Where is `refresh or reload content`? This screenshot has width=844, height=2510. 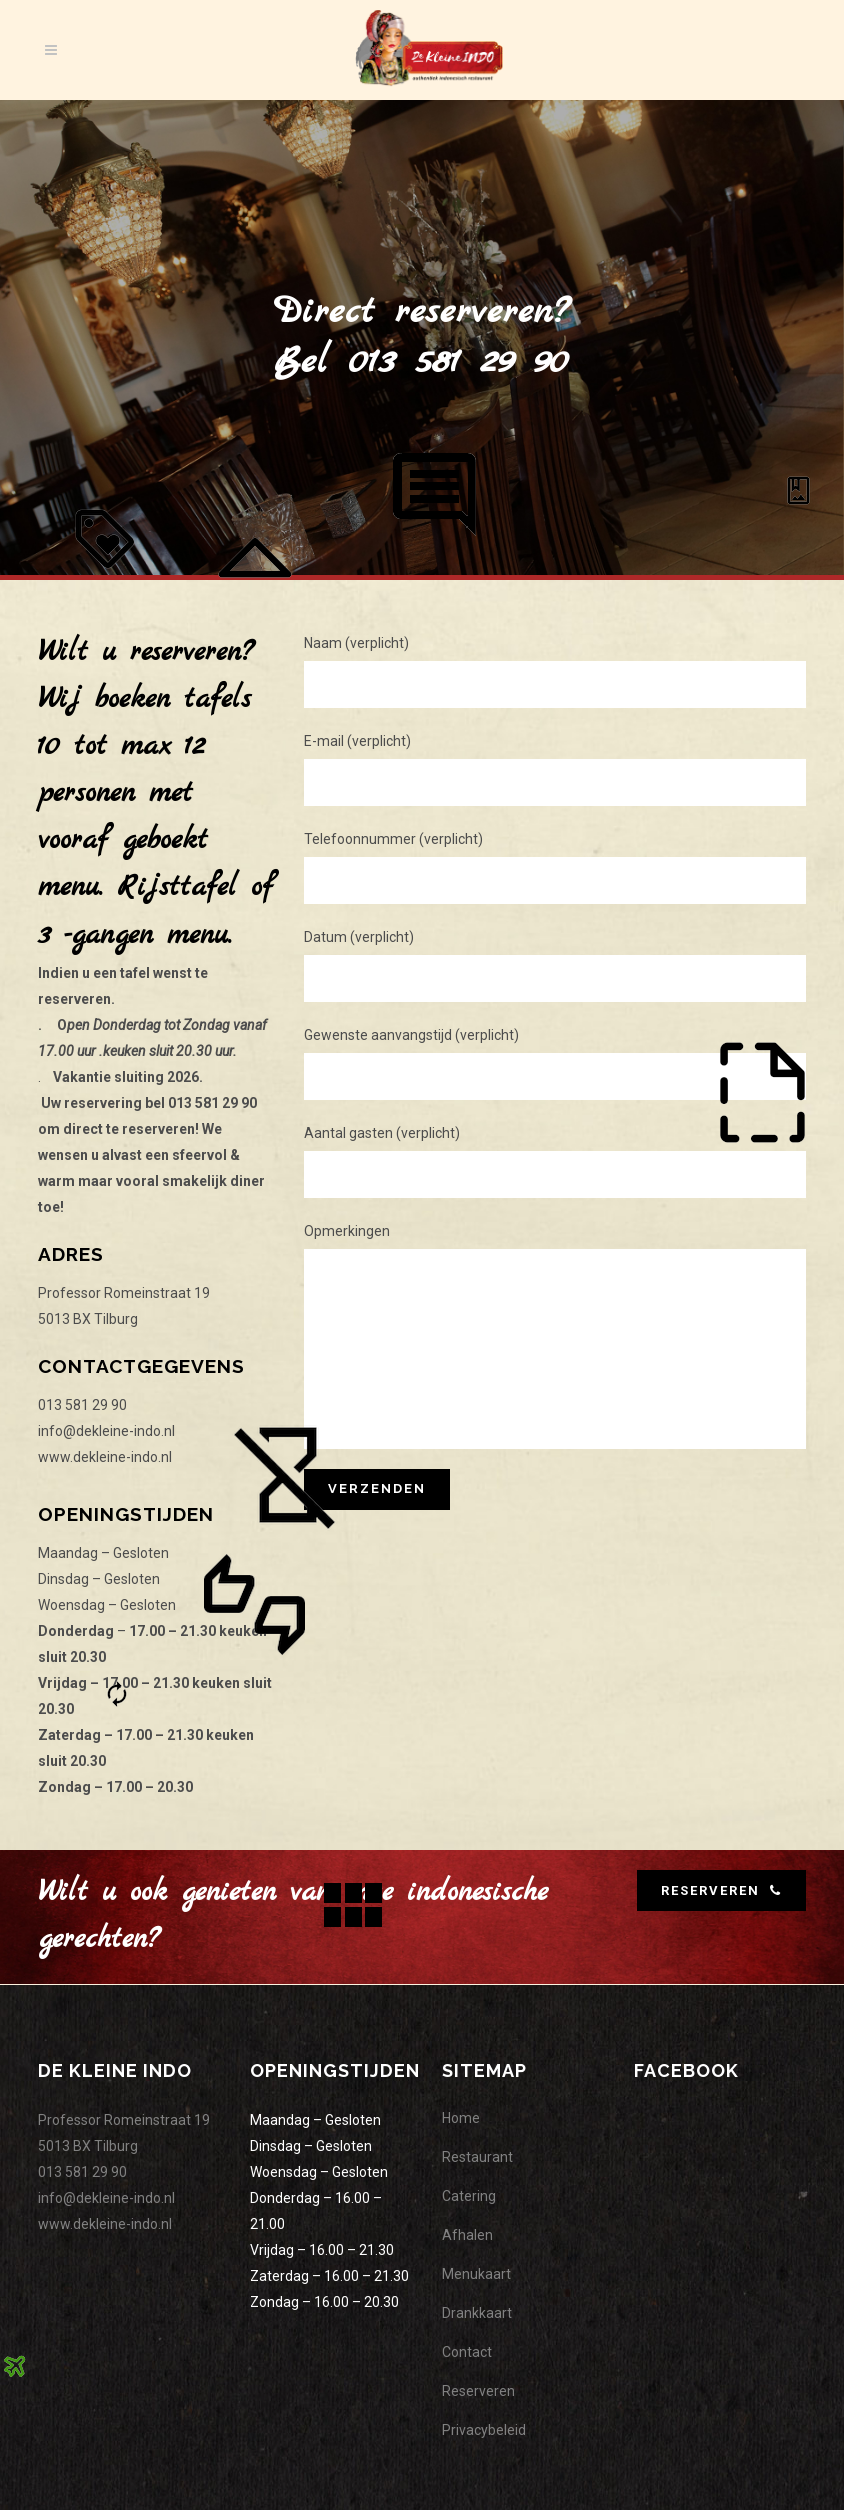
refresh or reload content is located at coordinates (117, 1694).